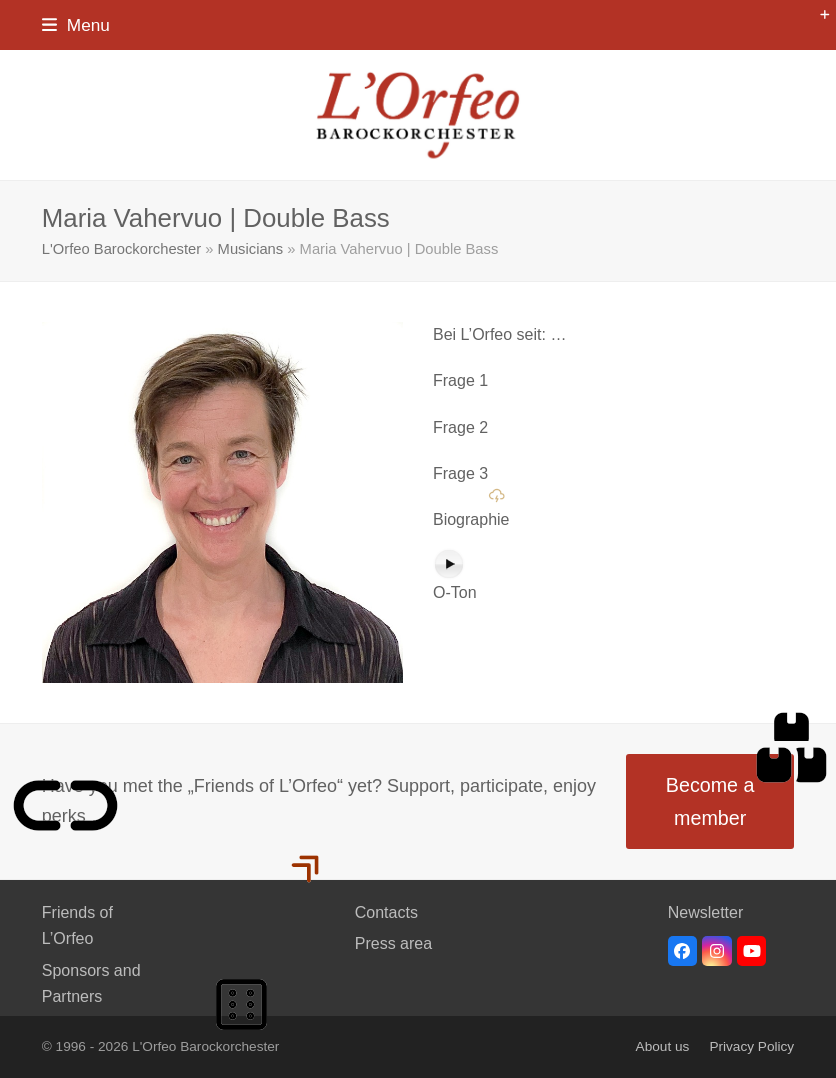 Image resolution: width=836 pixels, height=1078 pixels. I want to click on unlink or disconnect a shared item, so click(65, 805).